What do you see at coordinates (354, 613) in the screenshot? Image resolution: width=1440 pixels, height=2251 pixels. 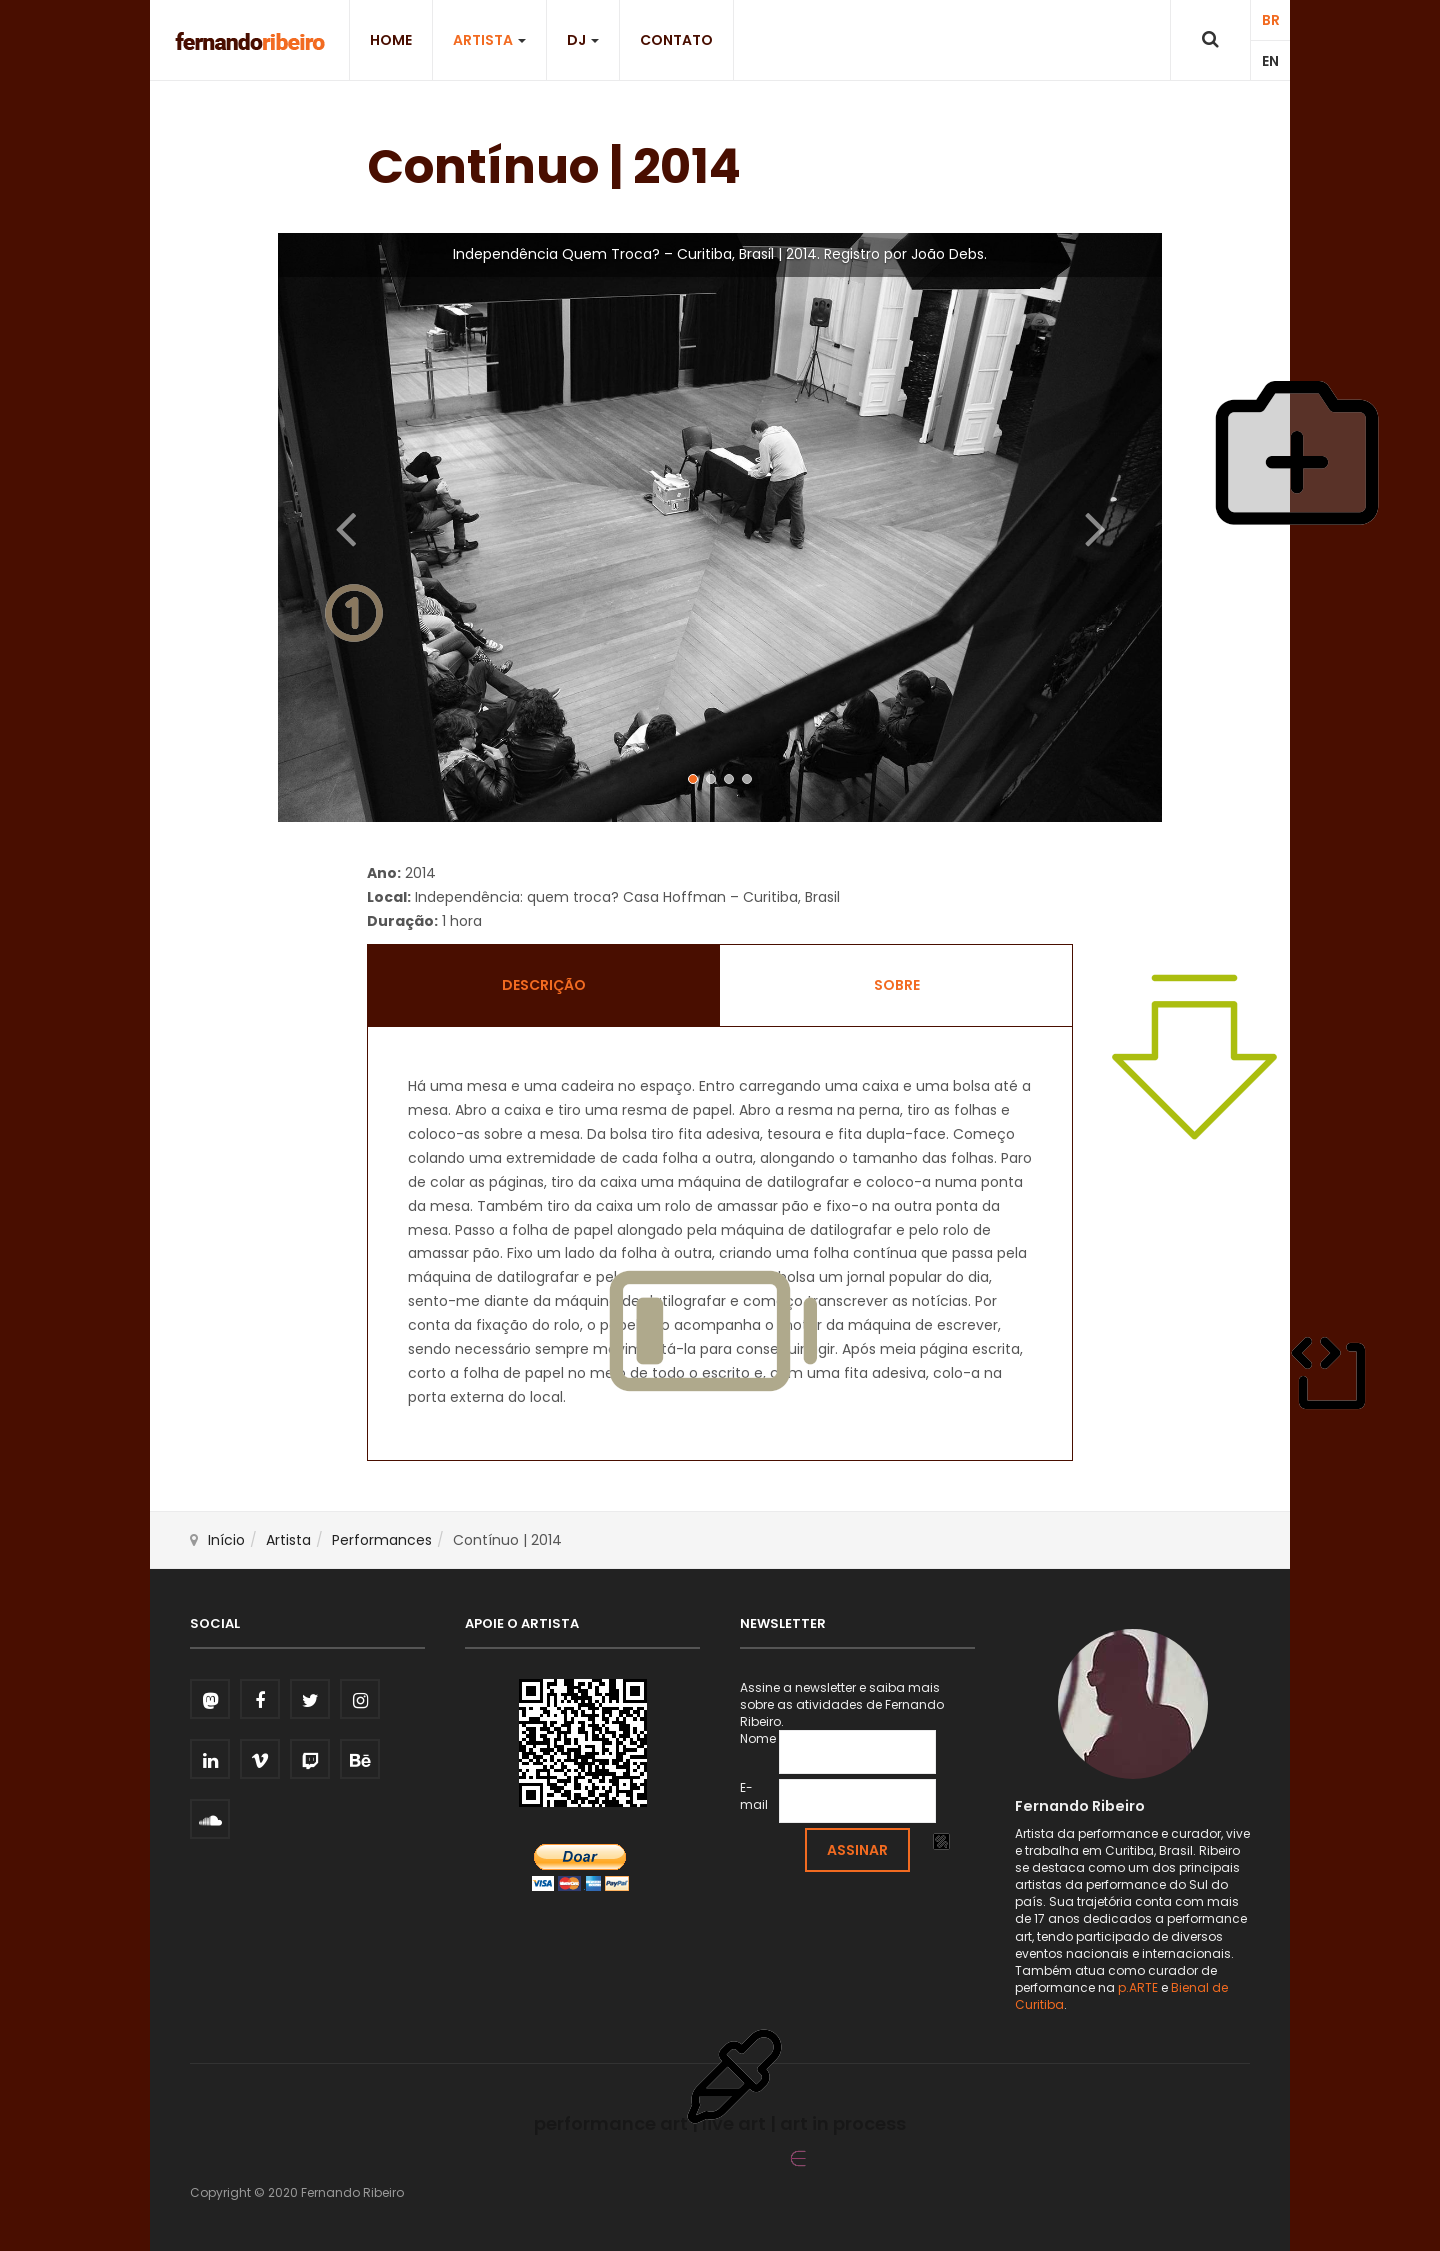 I see `indicates the first step in a sequence or process` at bounding box center [354, 613].